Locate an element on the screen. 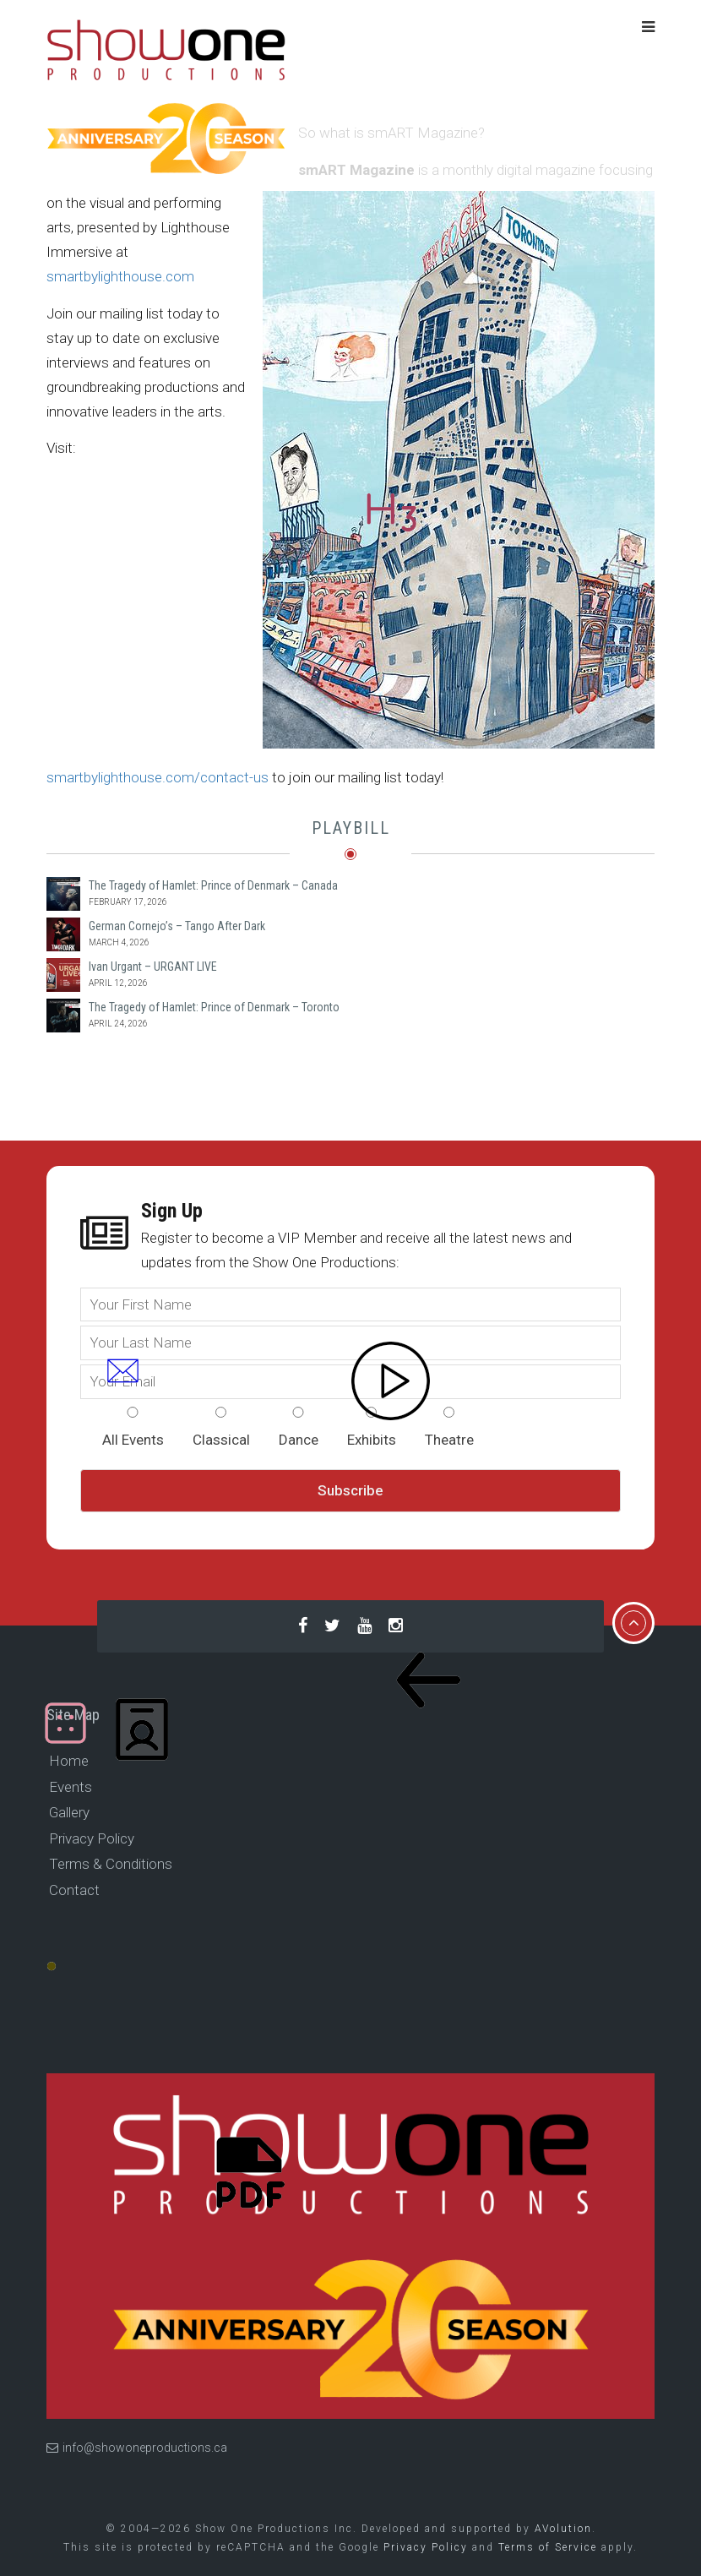 The image size is (701, 2576). open a PDF document is located at coordinates (249, 2176).